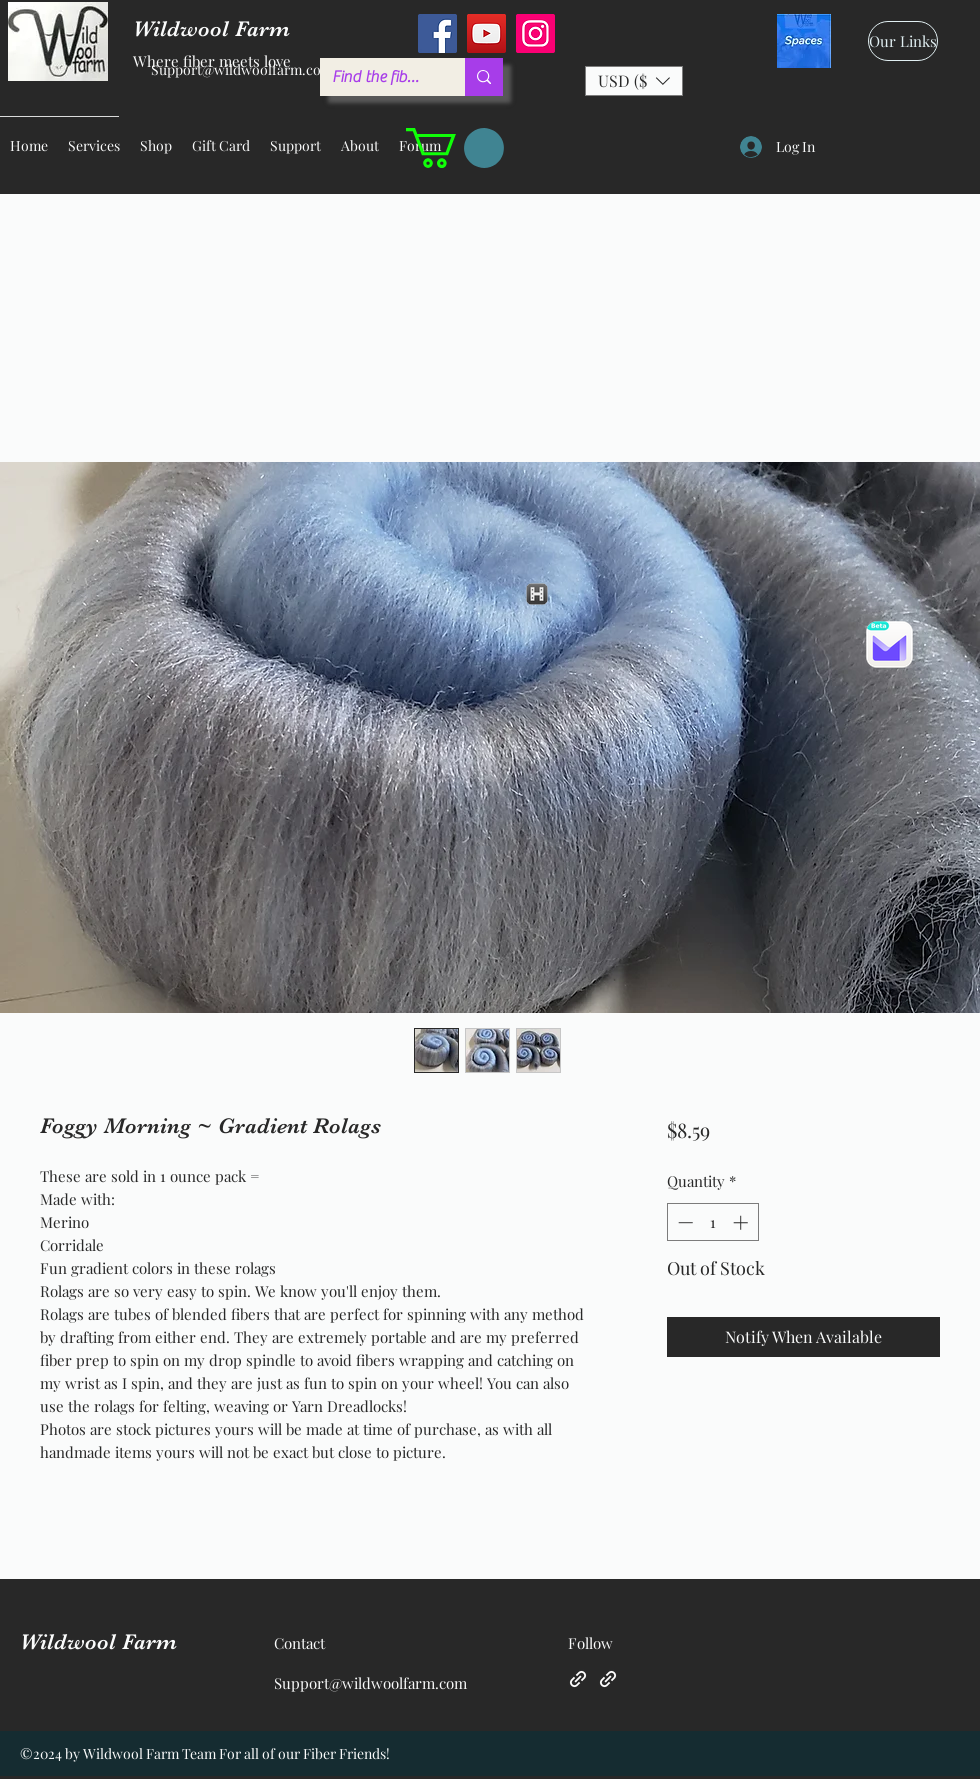  What do you see at coordinates (537, 594) in the screenshot?
I see `open haruna media player` at bounding box center [537, 594].